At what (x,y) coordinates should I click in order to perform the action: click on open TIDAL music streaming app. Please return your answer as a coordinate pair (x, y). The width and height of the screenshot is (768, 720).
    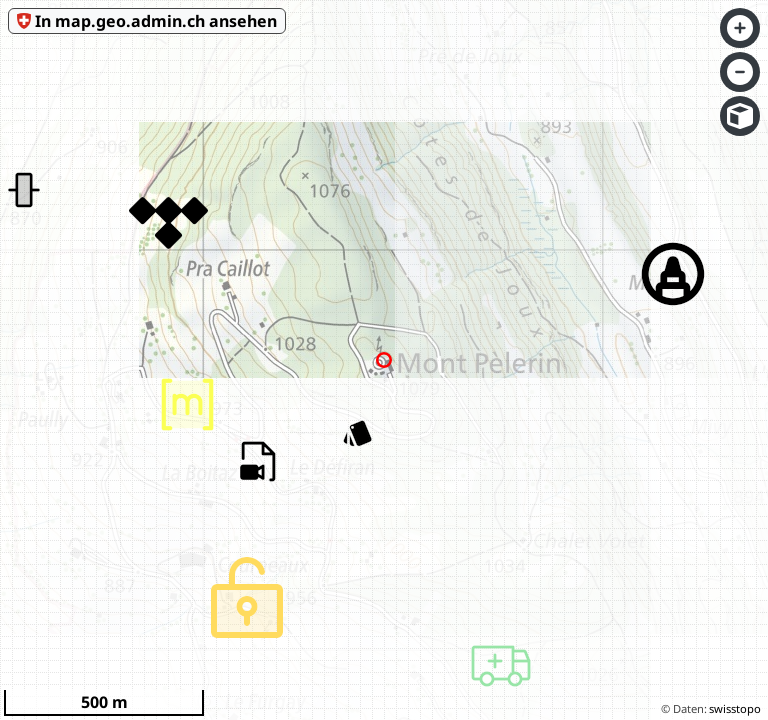
    Looking at the image, I should click on (168, 220).